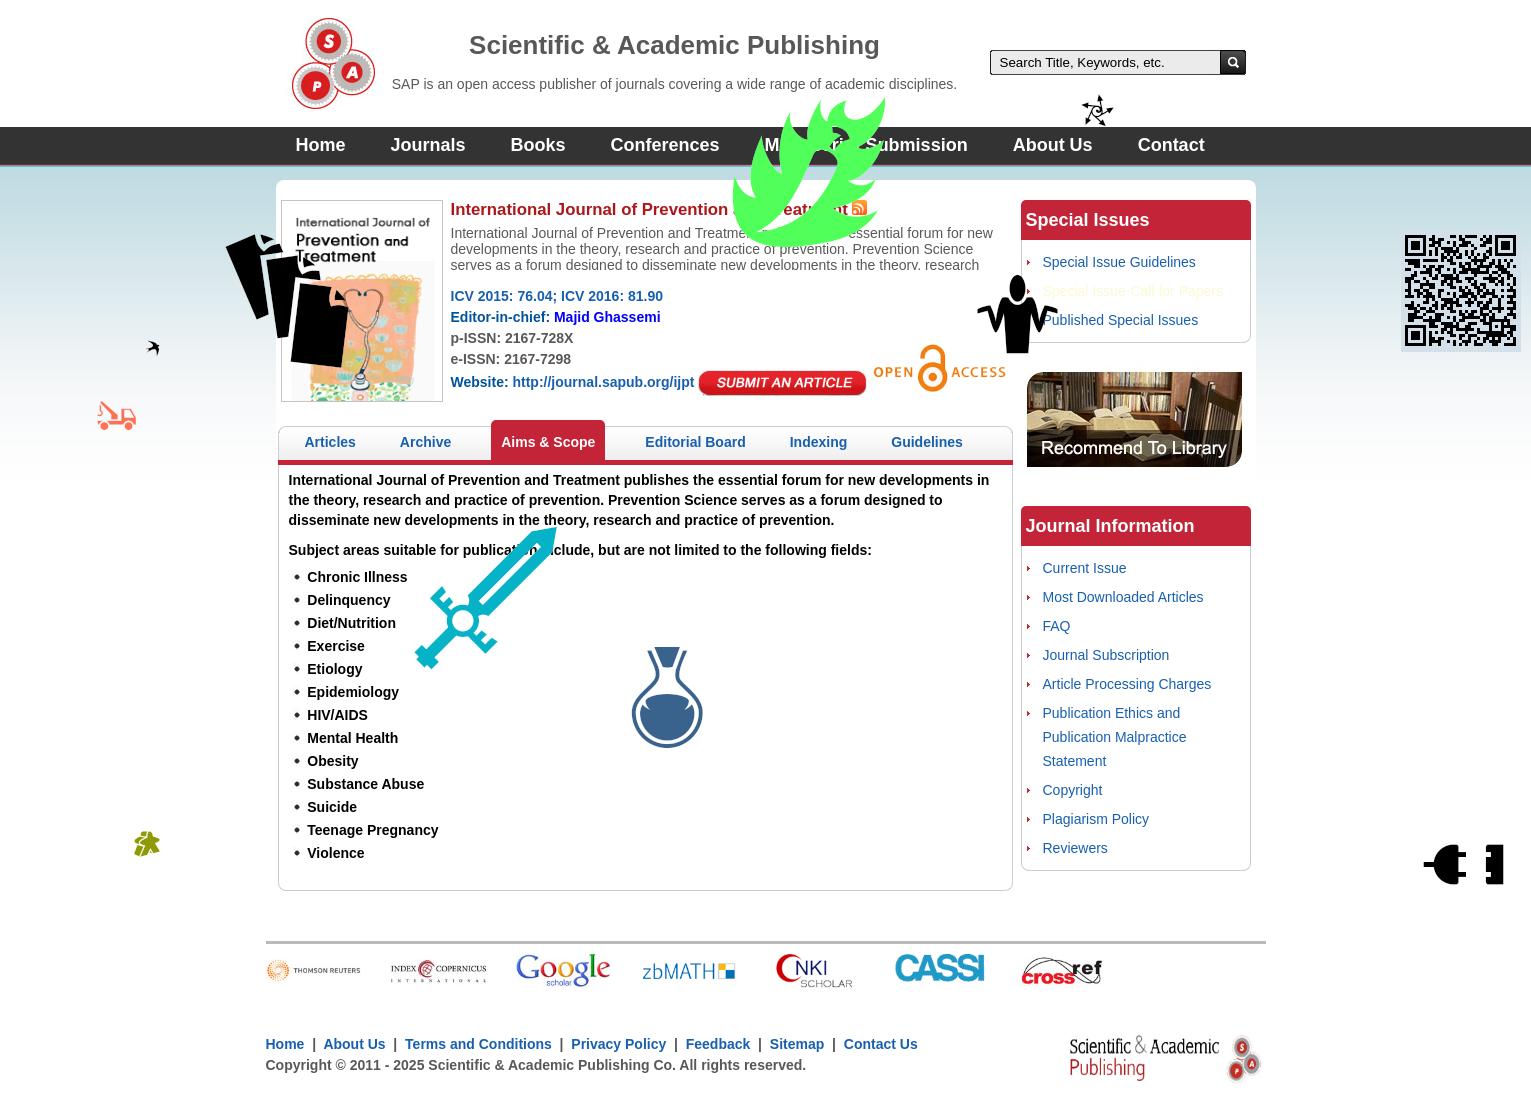 Image resolution: width=1531 pixels, height=1094 pixels. What do you see at coordinates (485, 597) in the screenshot?
I see `equip or select a sword weapon` at bounding box center [485, 597].